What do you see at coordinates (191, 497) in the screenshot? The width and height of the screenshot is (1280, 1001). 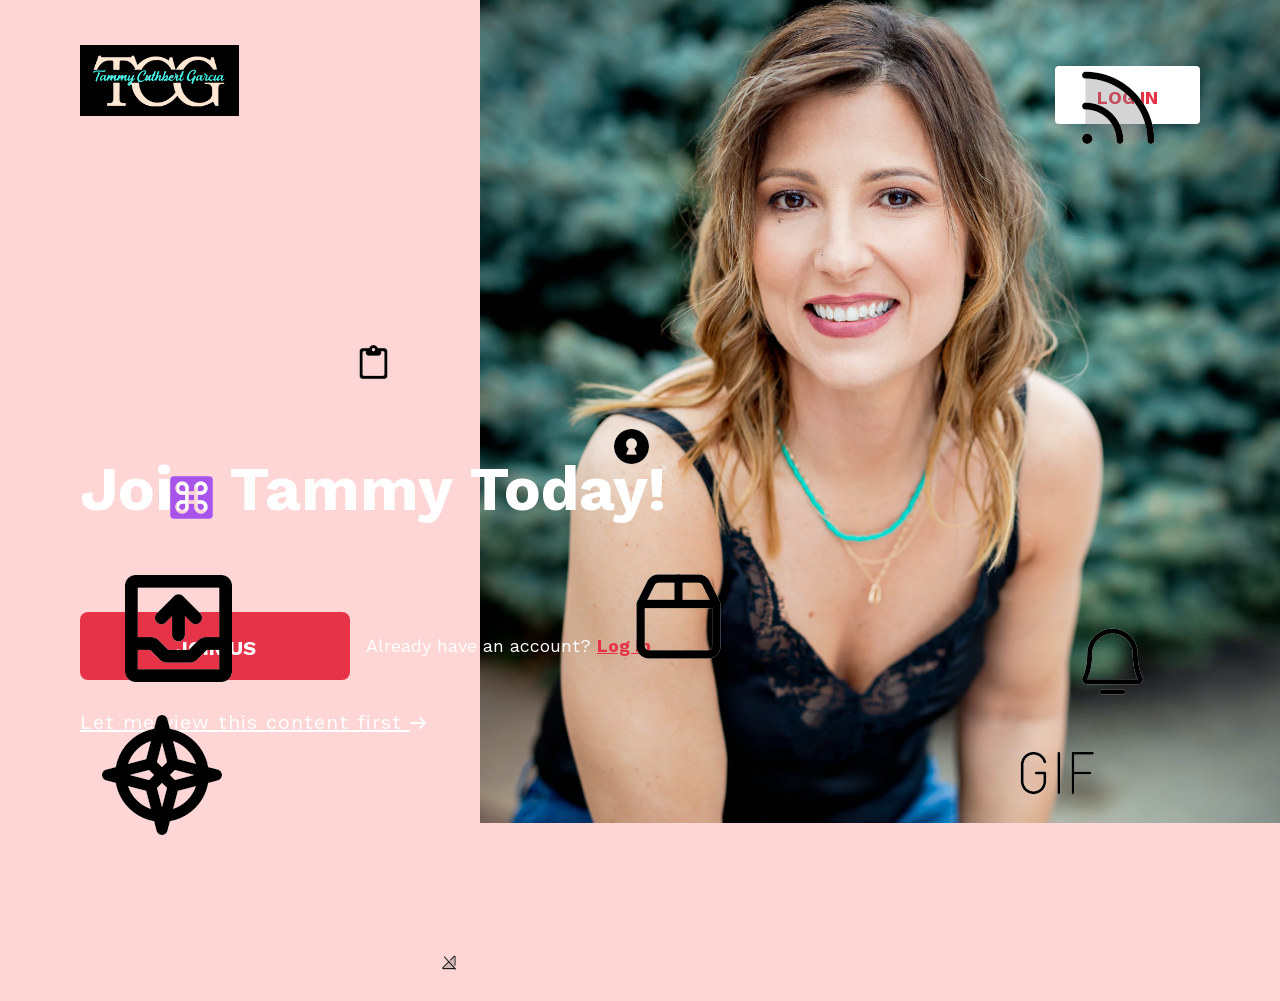 I see `command key modifier for keyboard shortcuts` at bounding box center [191, 497].